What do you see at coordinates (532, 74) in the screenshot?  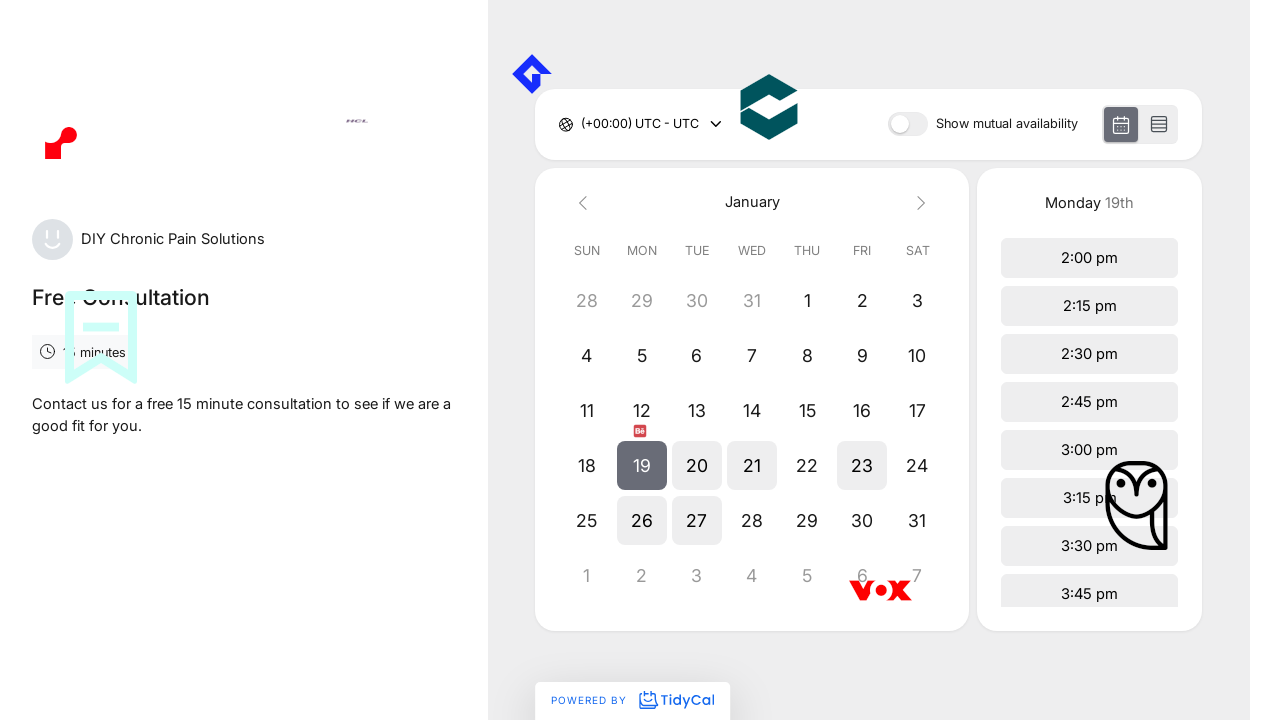 I see `open GameMaker game development software` at bounding box center [532, 74].